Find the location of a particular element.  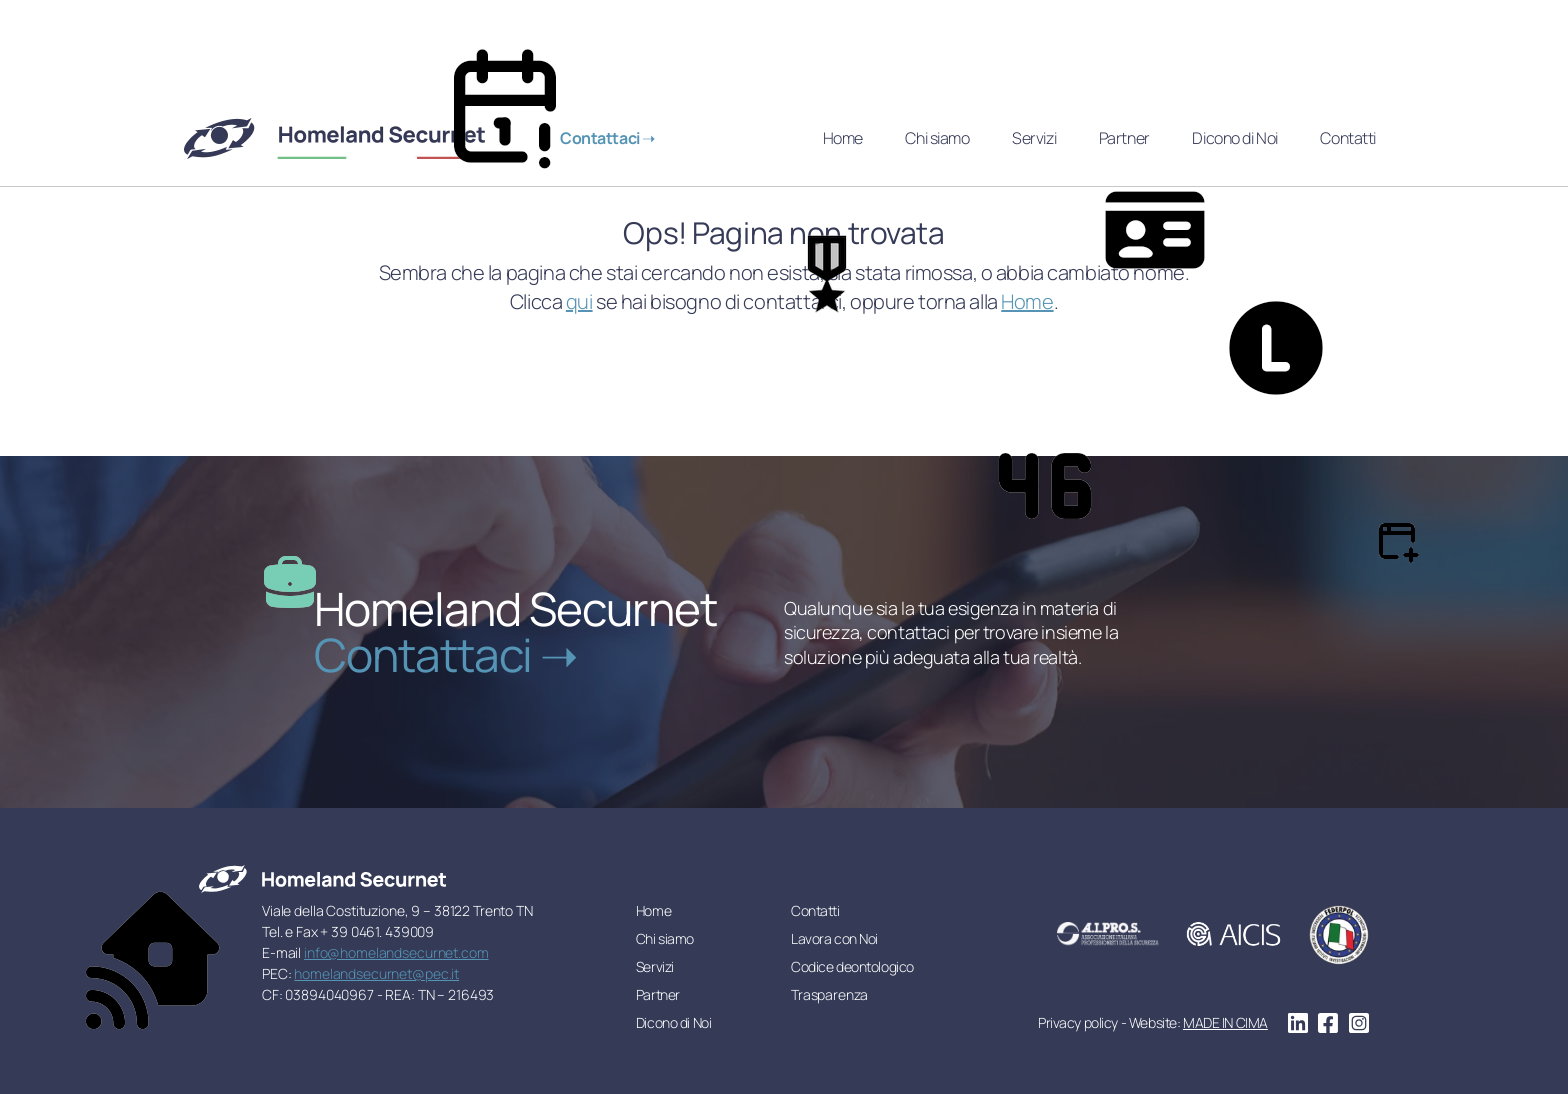

access smart home controls is located at coordinates (156, 958).